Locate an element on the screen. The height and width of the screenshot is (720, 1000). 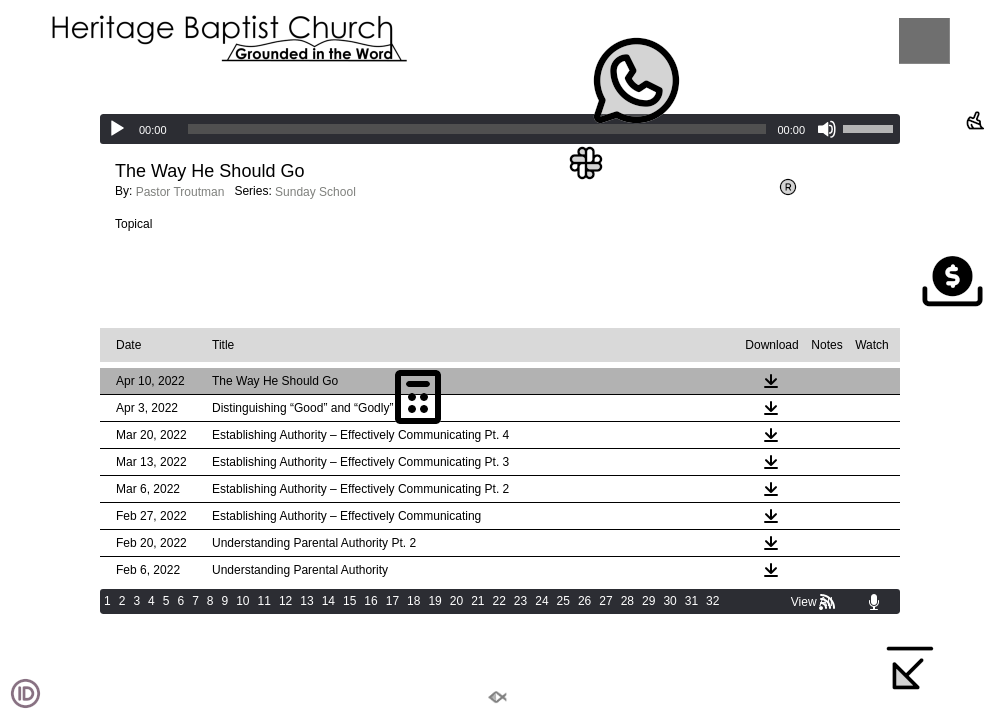
open Slack messaging app is located at coordinates (586, 163).